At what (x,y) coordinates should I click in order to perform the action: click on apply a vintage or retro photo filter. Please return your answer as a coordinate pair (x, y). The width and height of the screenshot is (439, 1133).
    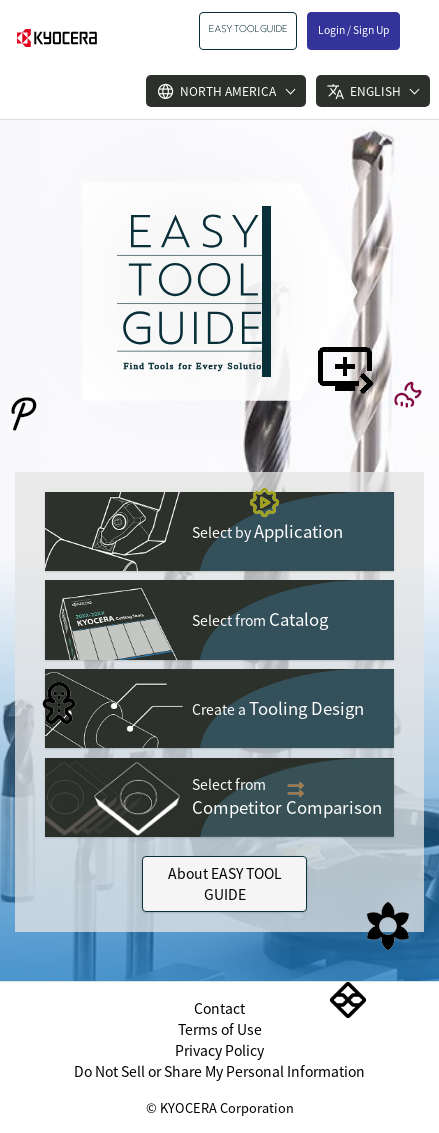
    Looking at the image, I should click on (388, 926).